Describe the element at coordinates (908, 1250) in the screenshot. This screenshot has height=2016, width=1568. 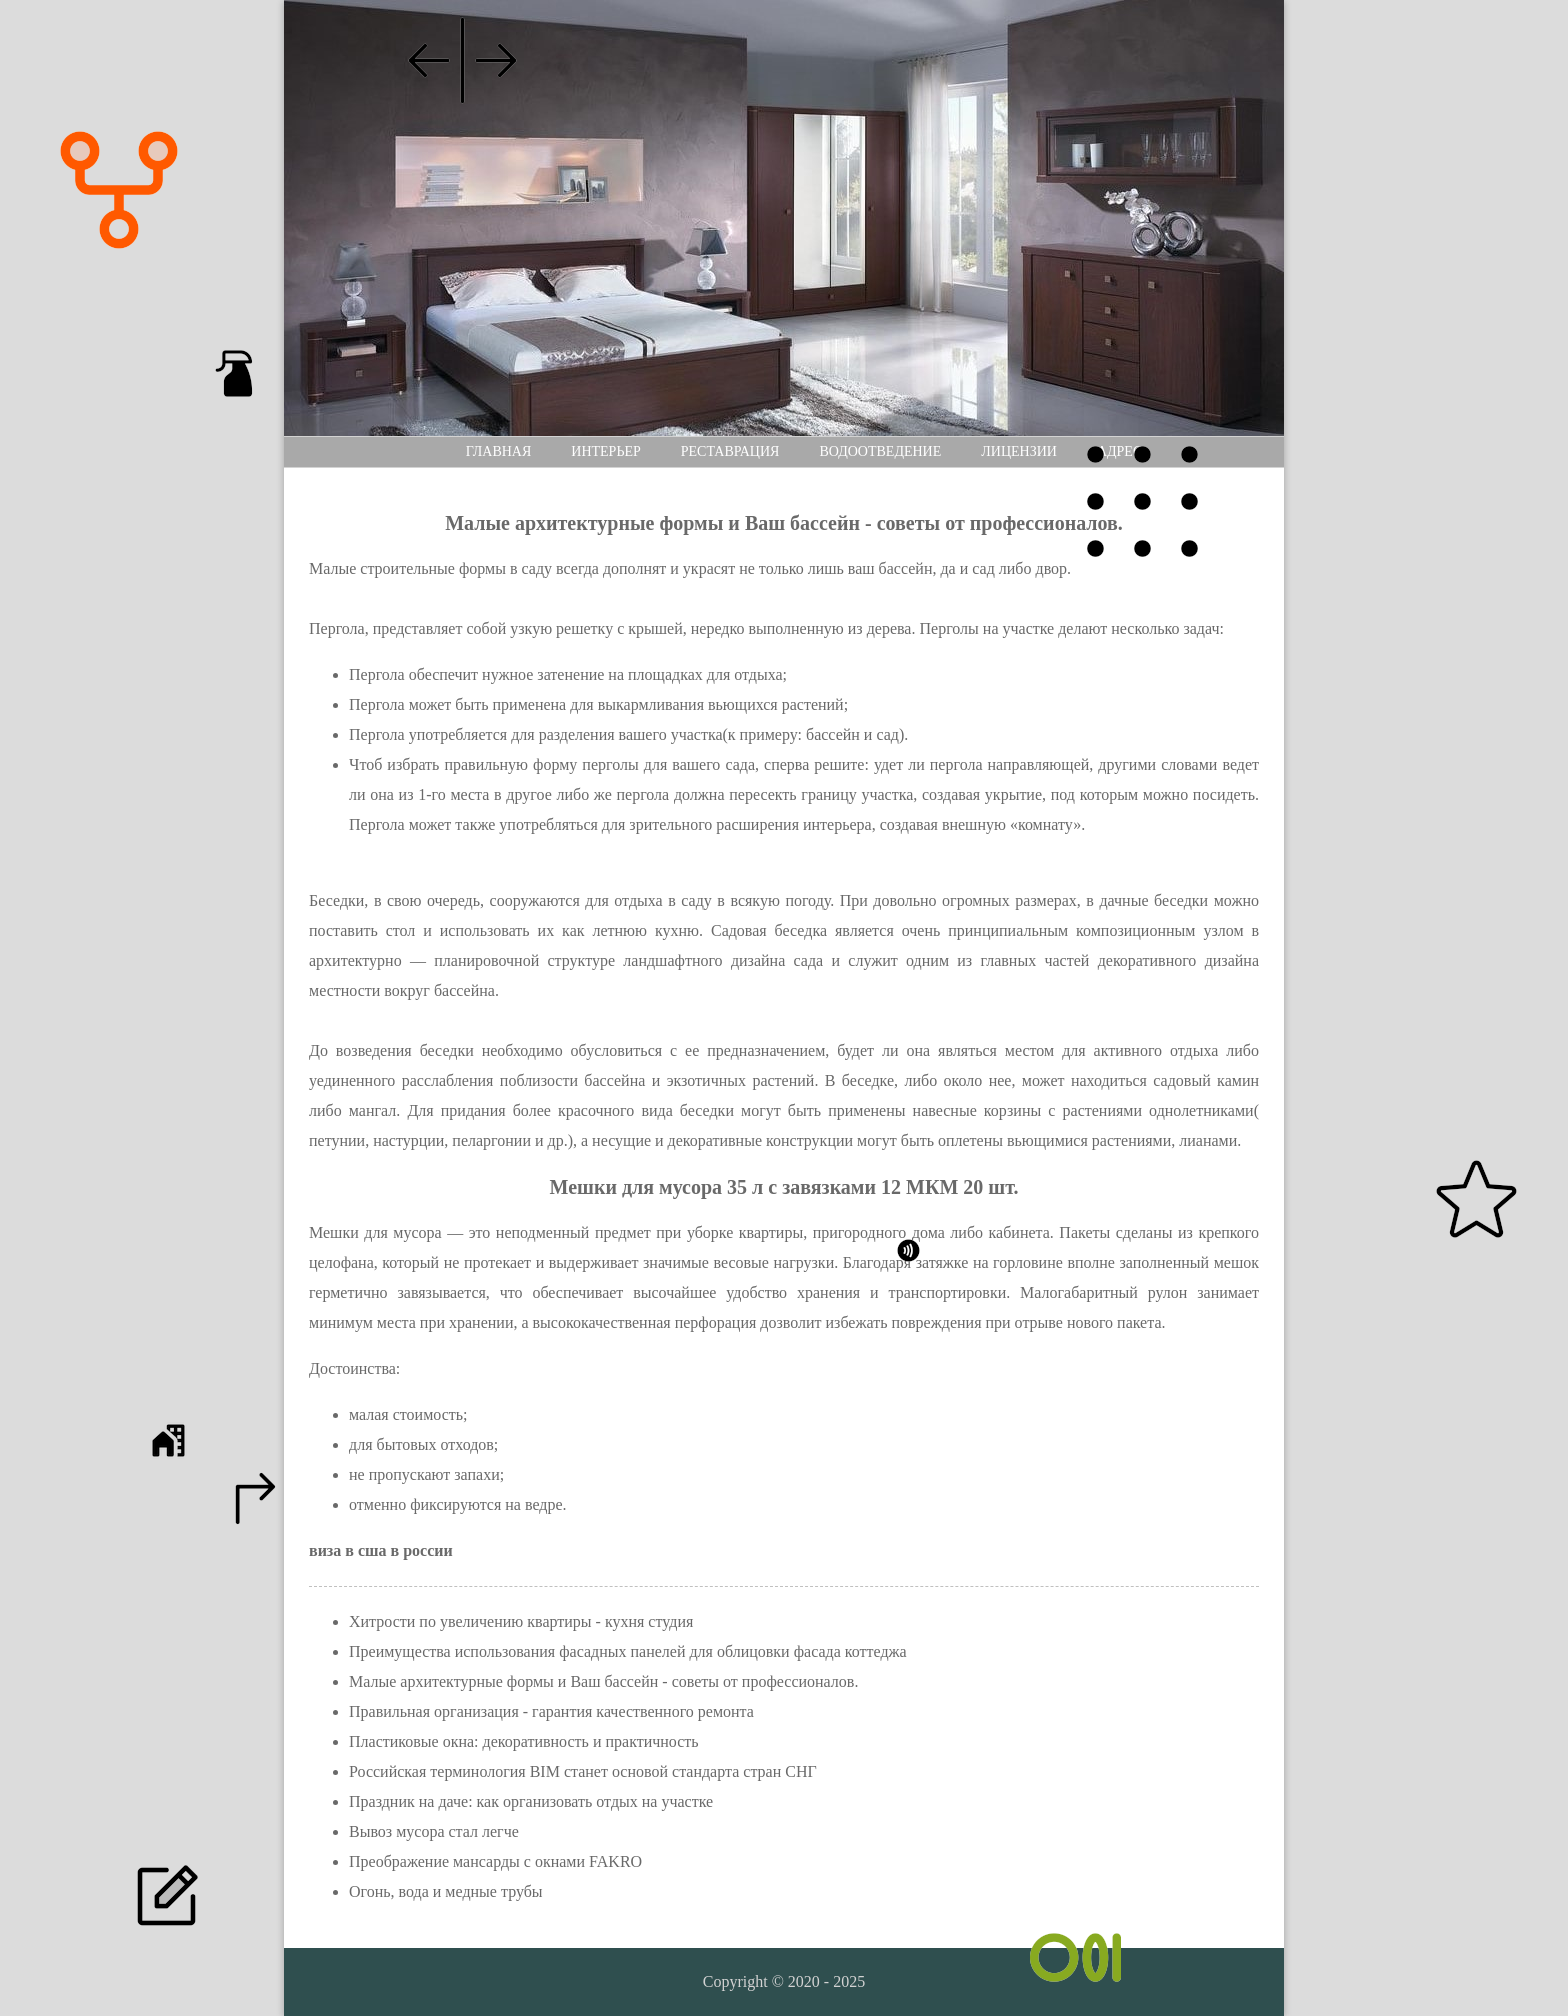
I see `tap to pay with contactless payment` at that location.